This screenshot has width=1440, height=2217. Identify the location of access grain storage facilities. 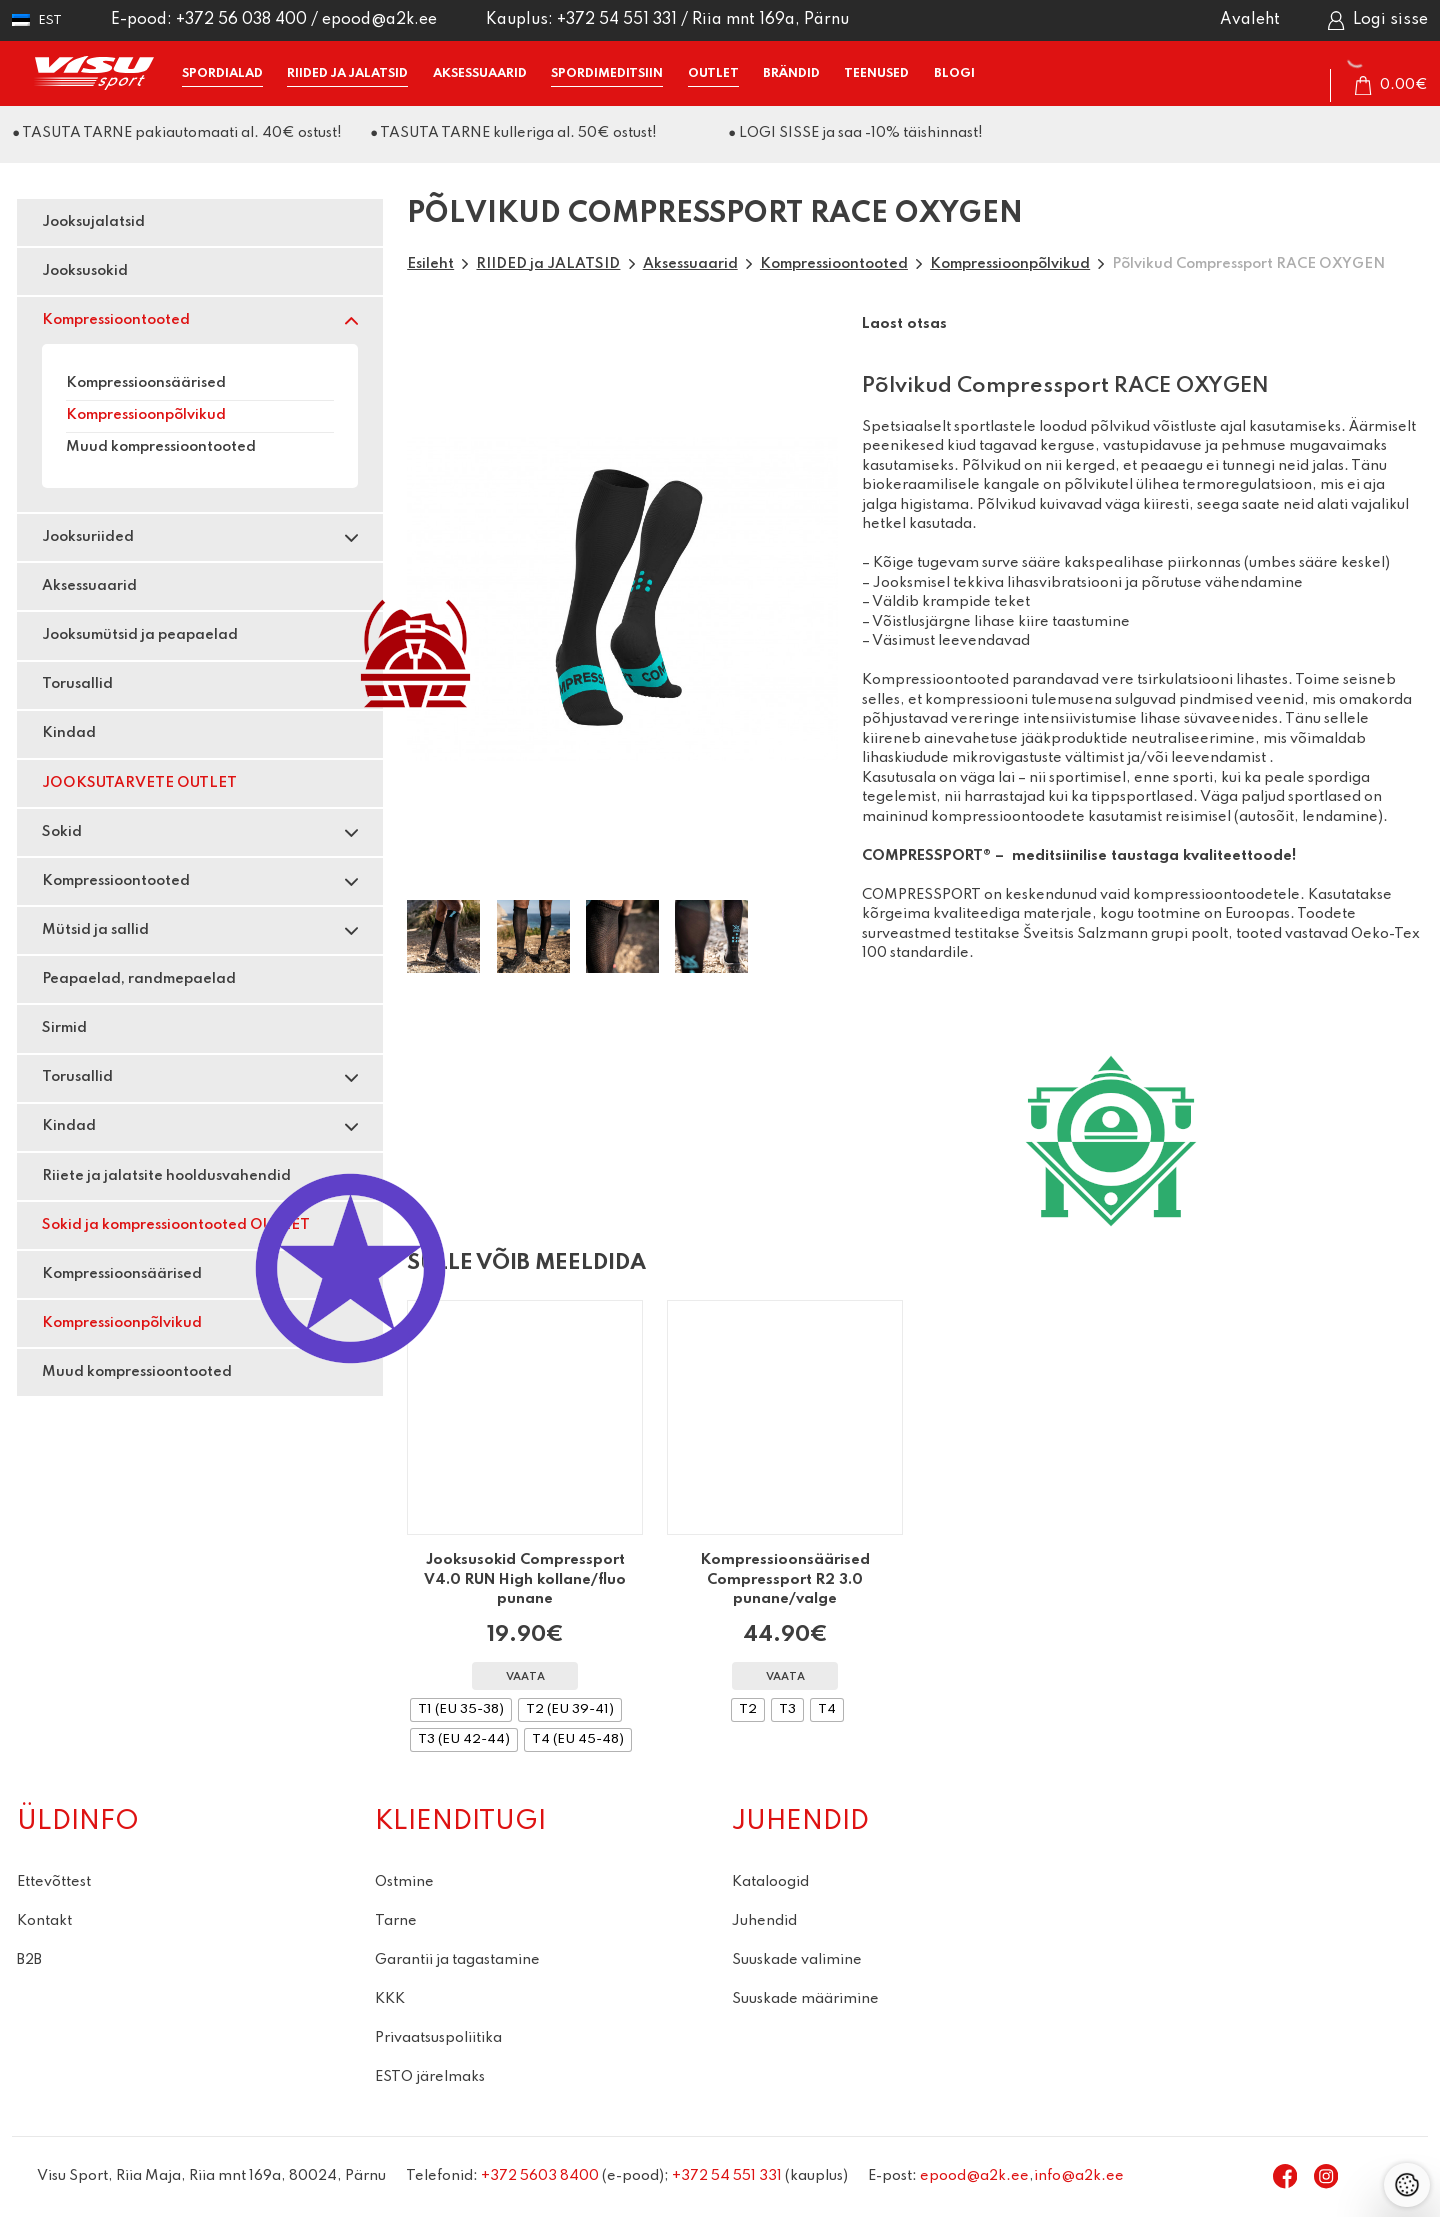
(415, 653).